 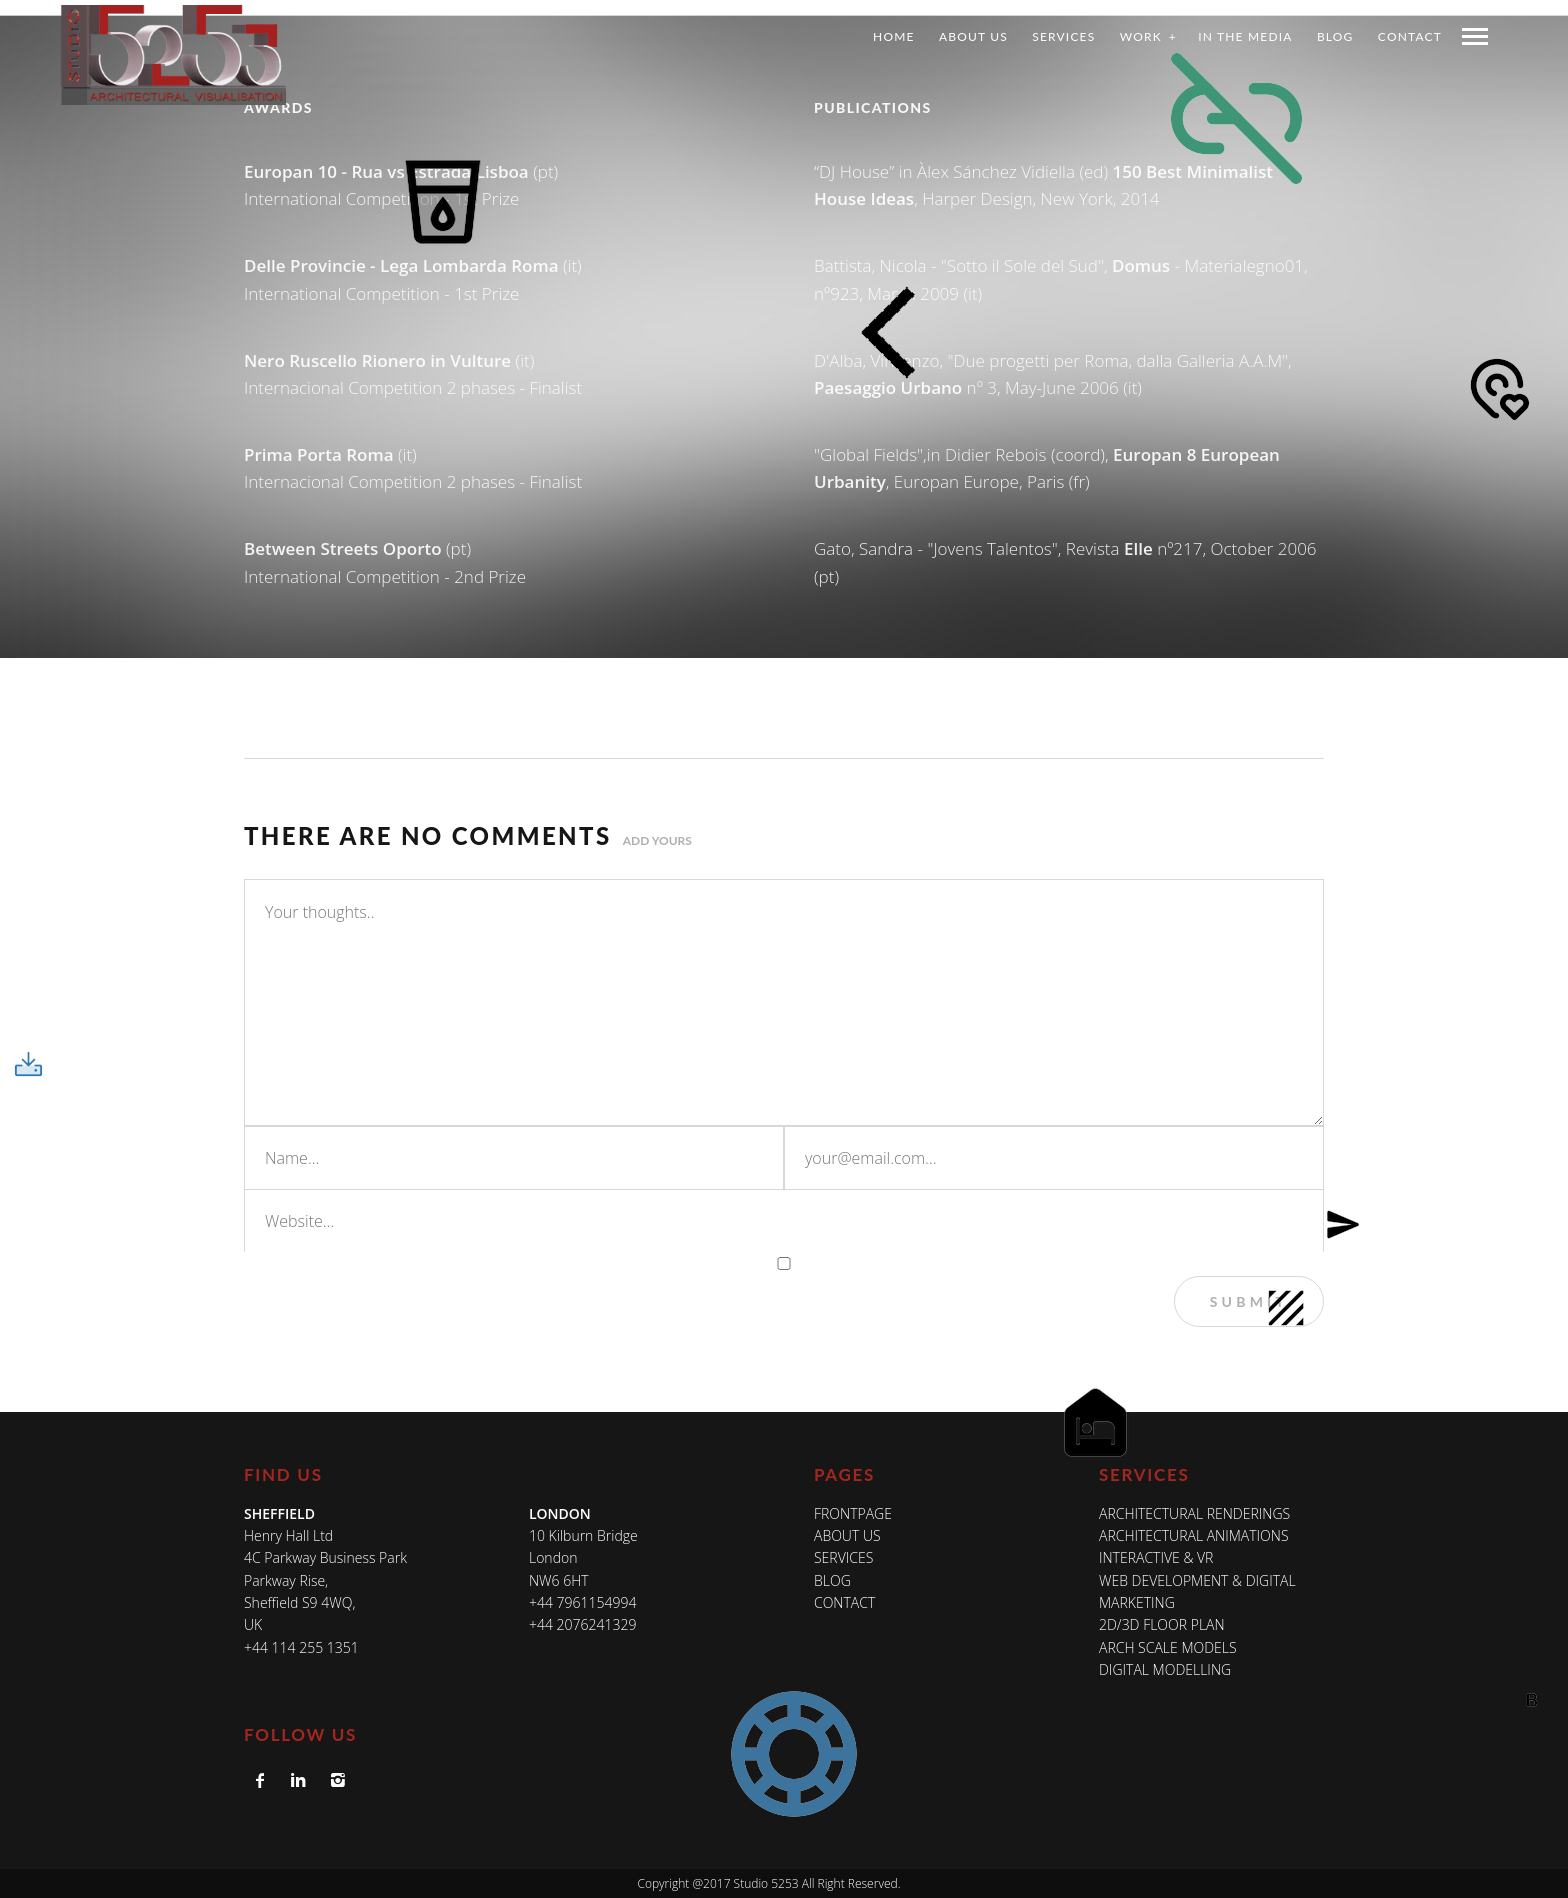 What do you see at coordinates (1095, 1421) in the screenshot?
I see `find nearby overnight accommodations` at bounding box center [1095, 1421].